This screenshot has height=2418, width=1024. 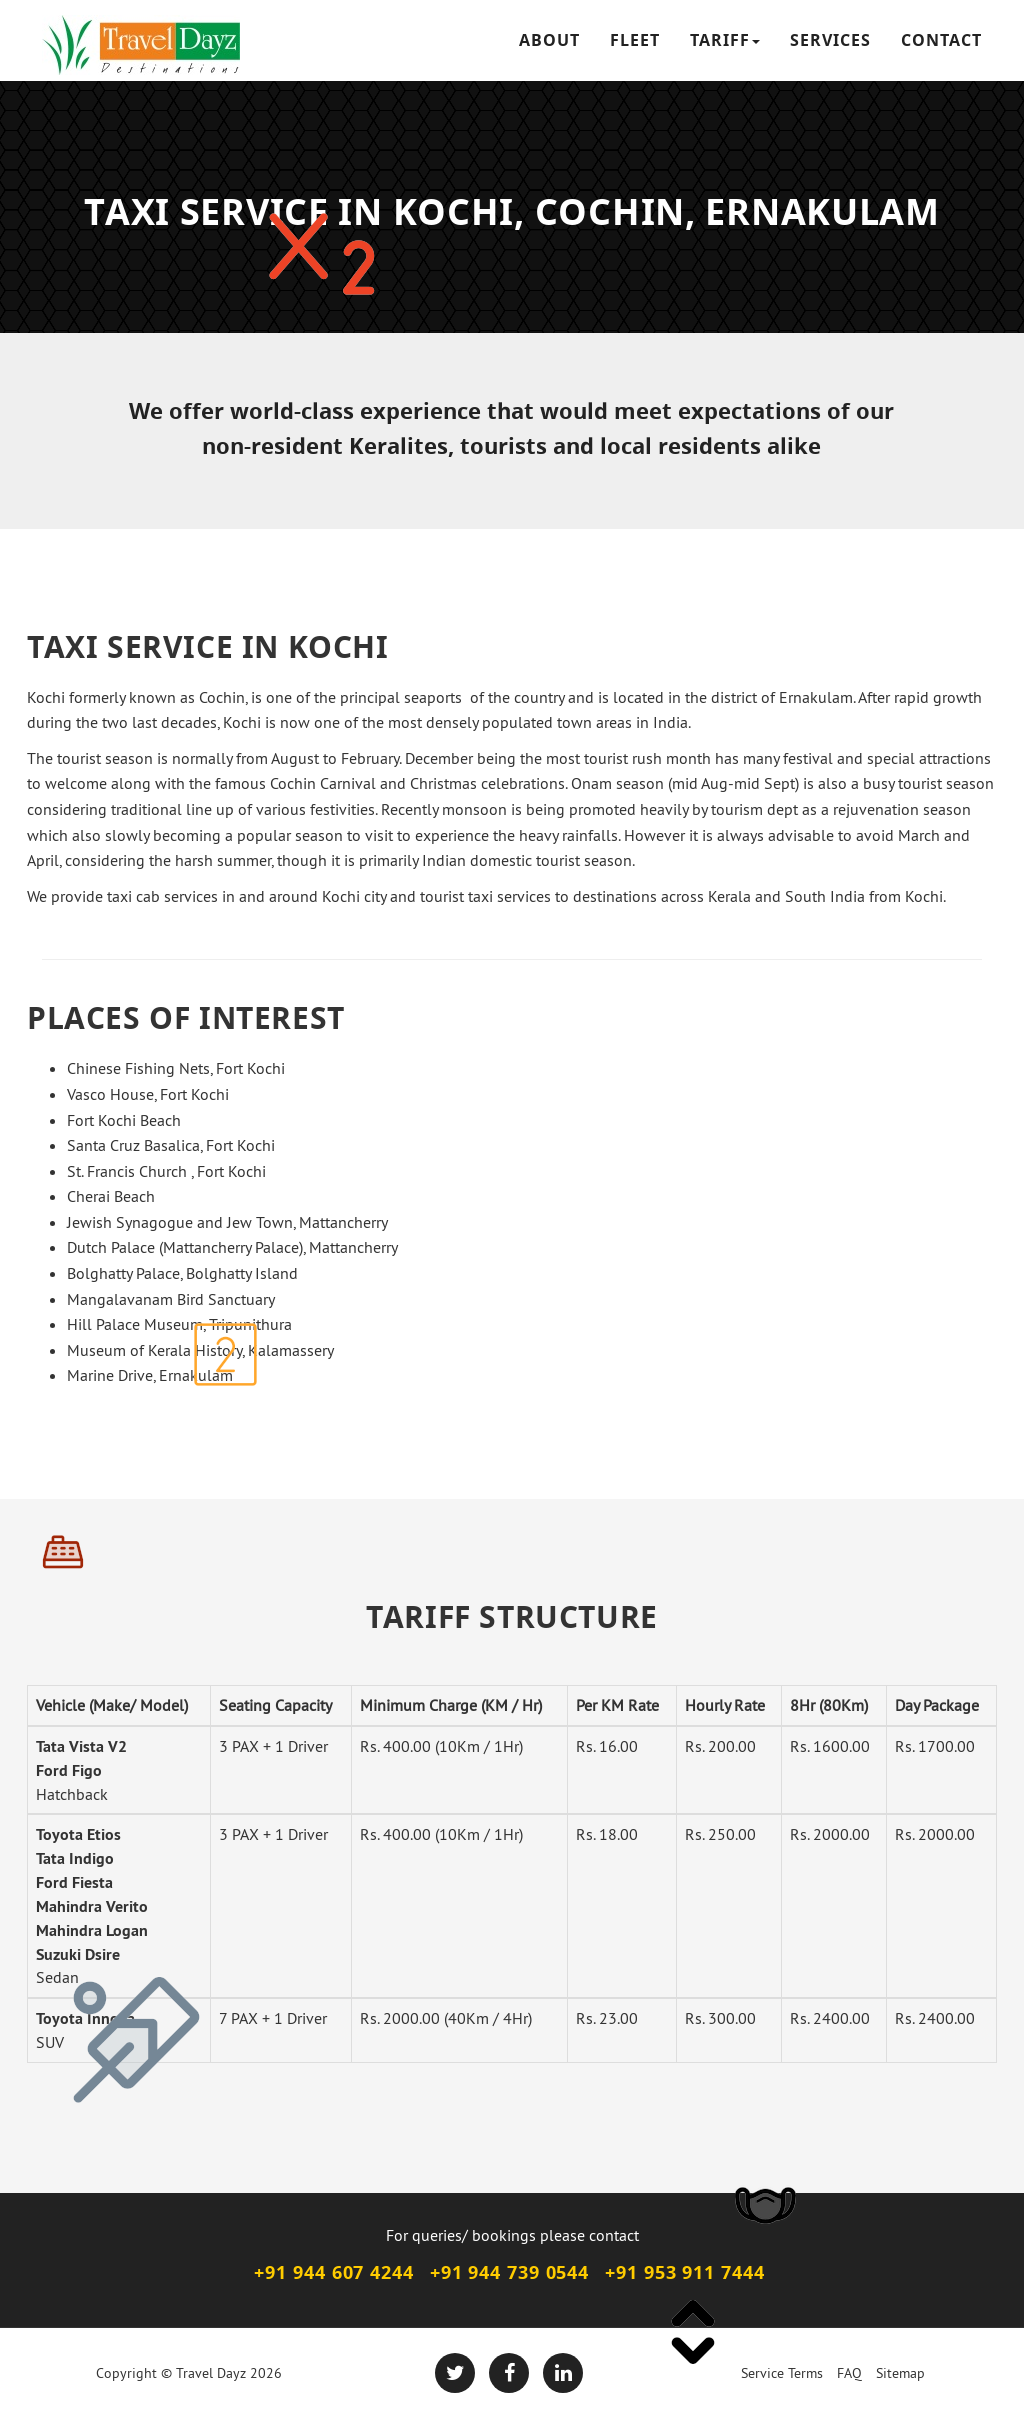 I want to click on indicates face mask required, so click(x=765, y=2205).